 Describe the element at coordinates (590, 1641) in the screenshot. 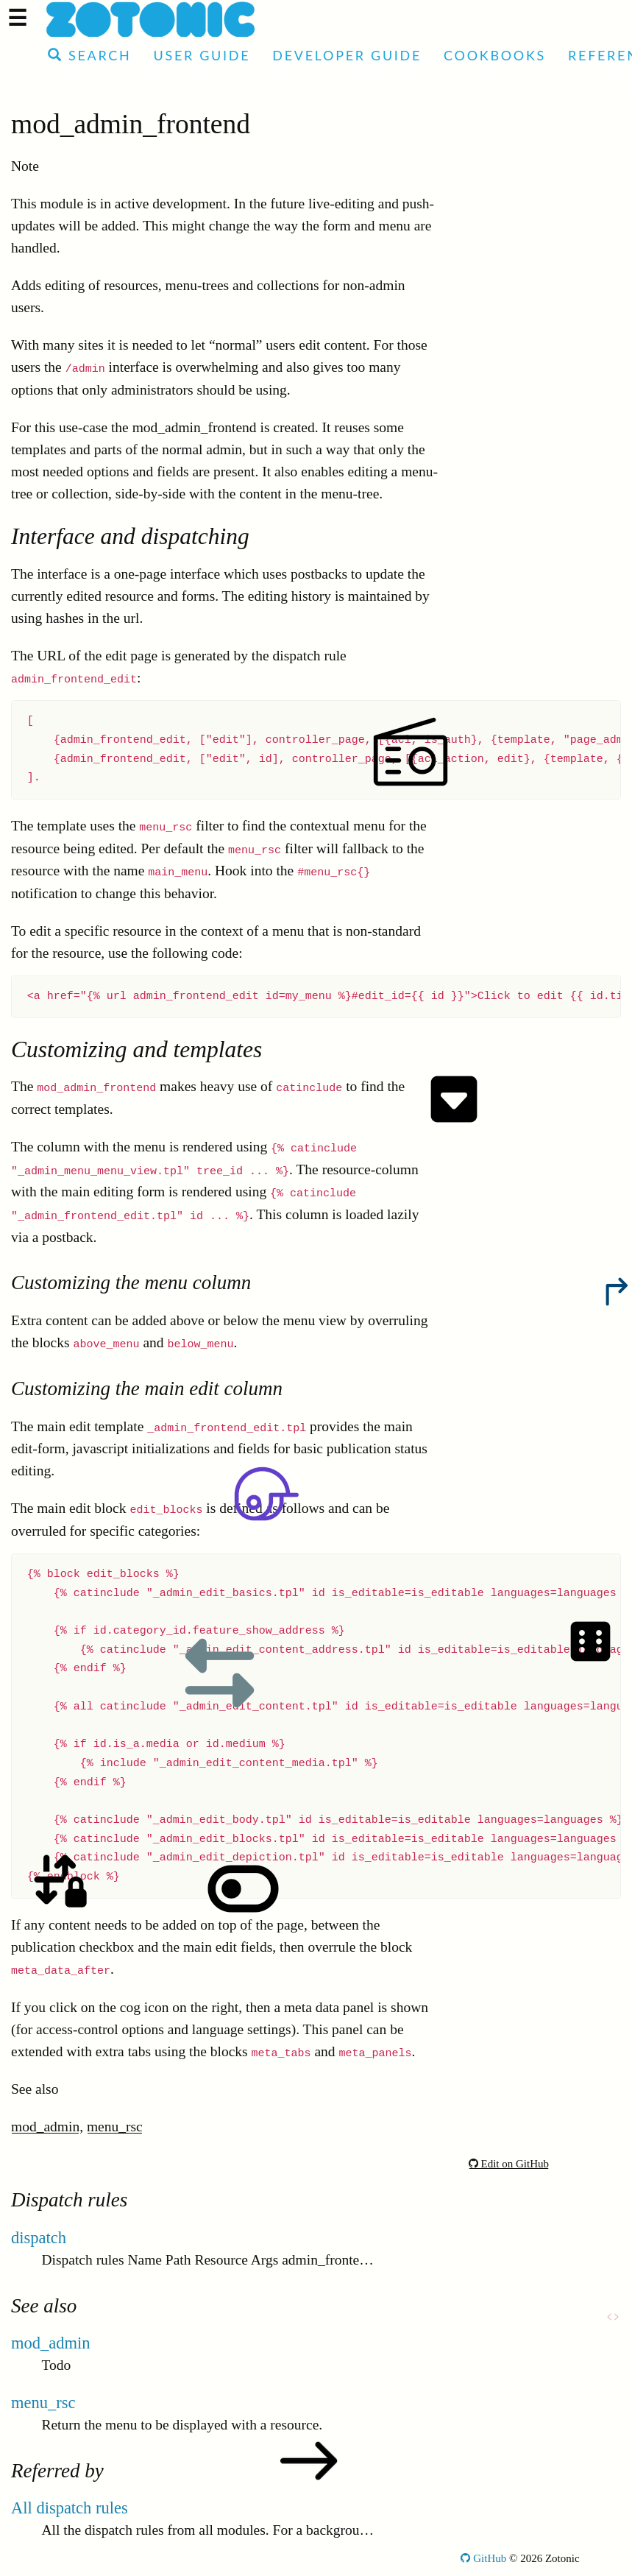

I see `roll or randomize a selection` at that location.